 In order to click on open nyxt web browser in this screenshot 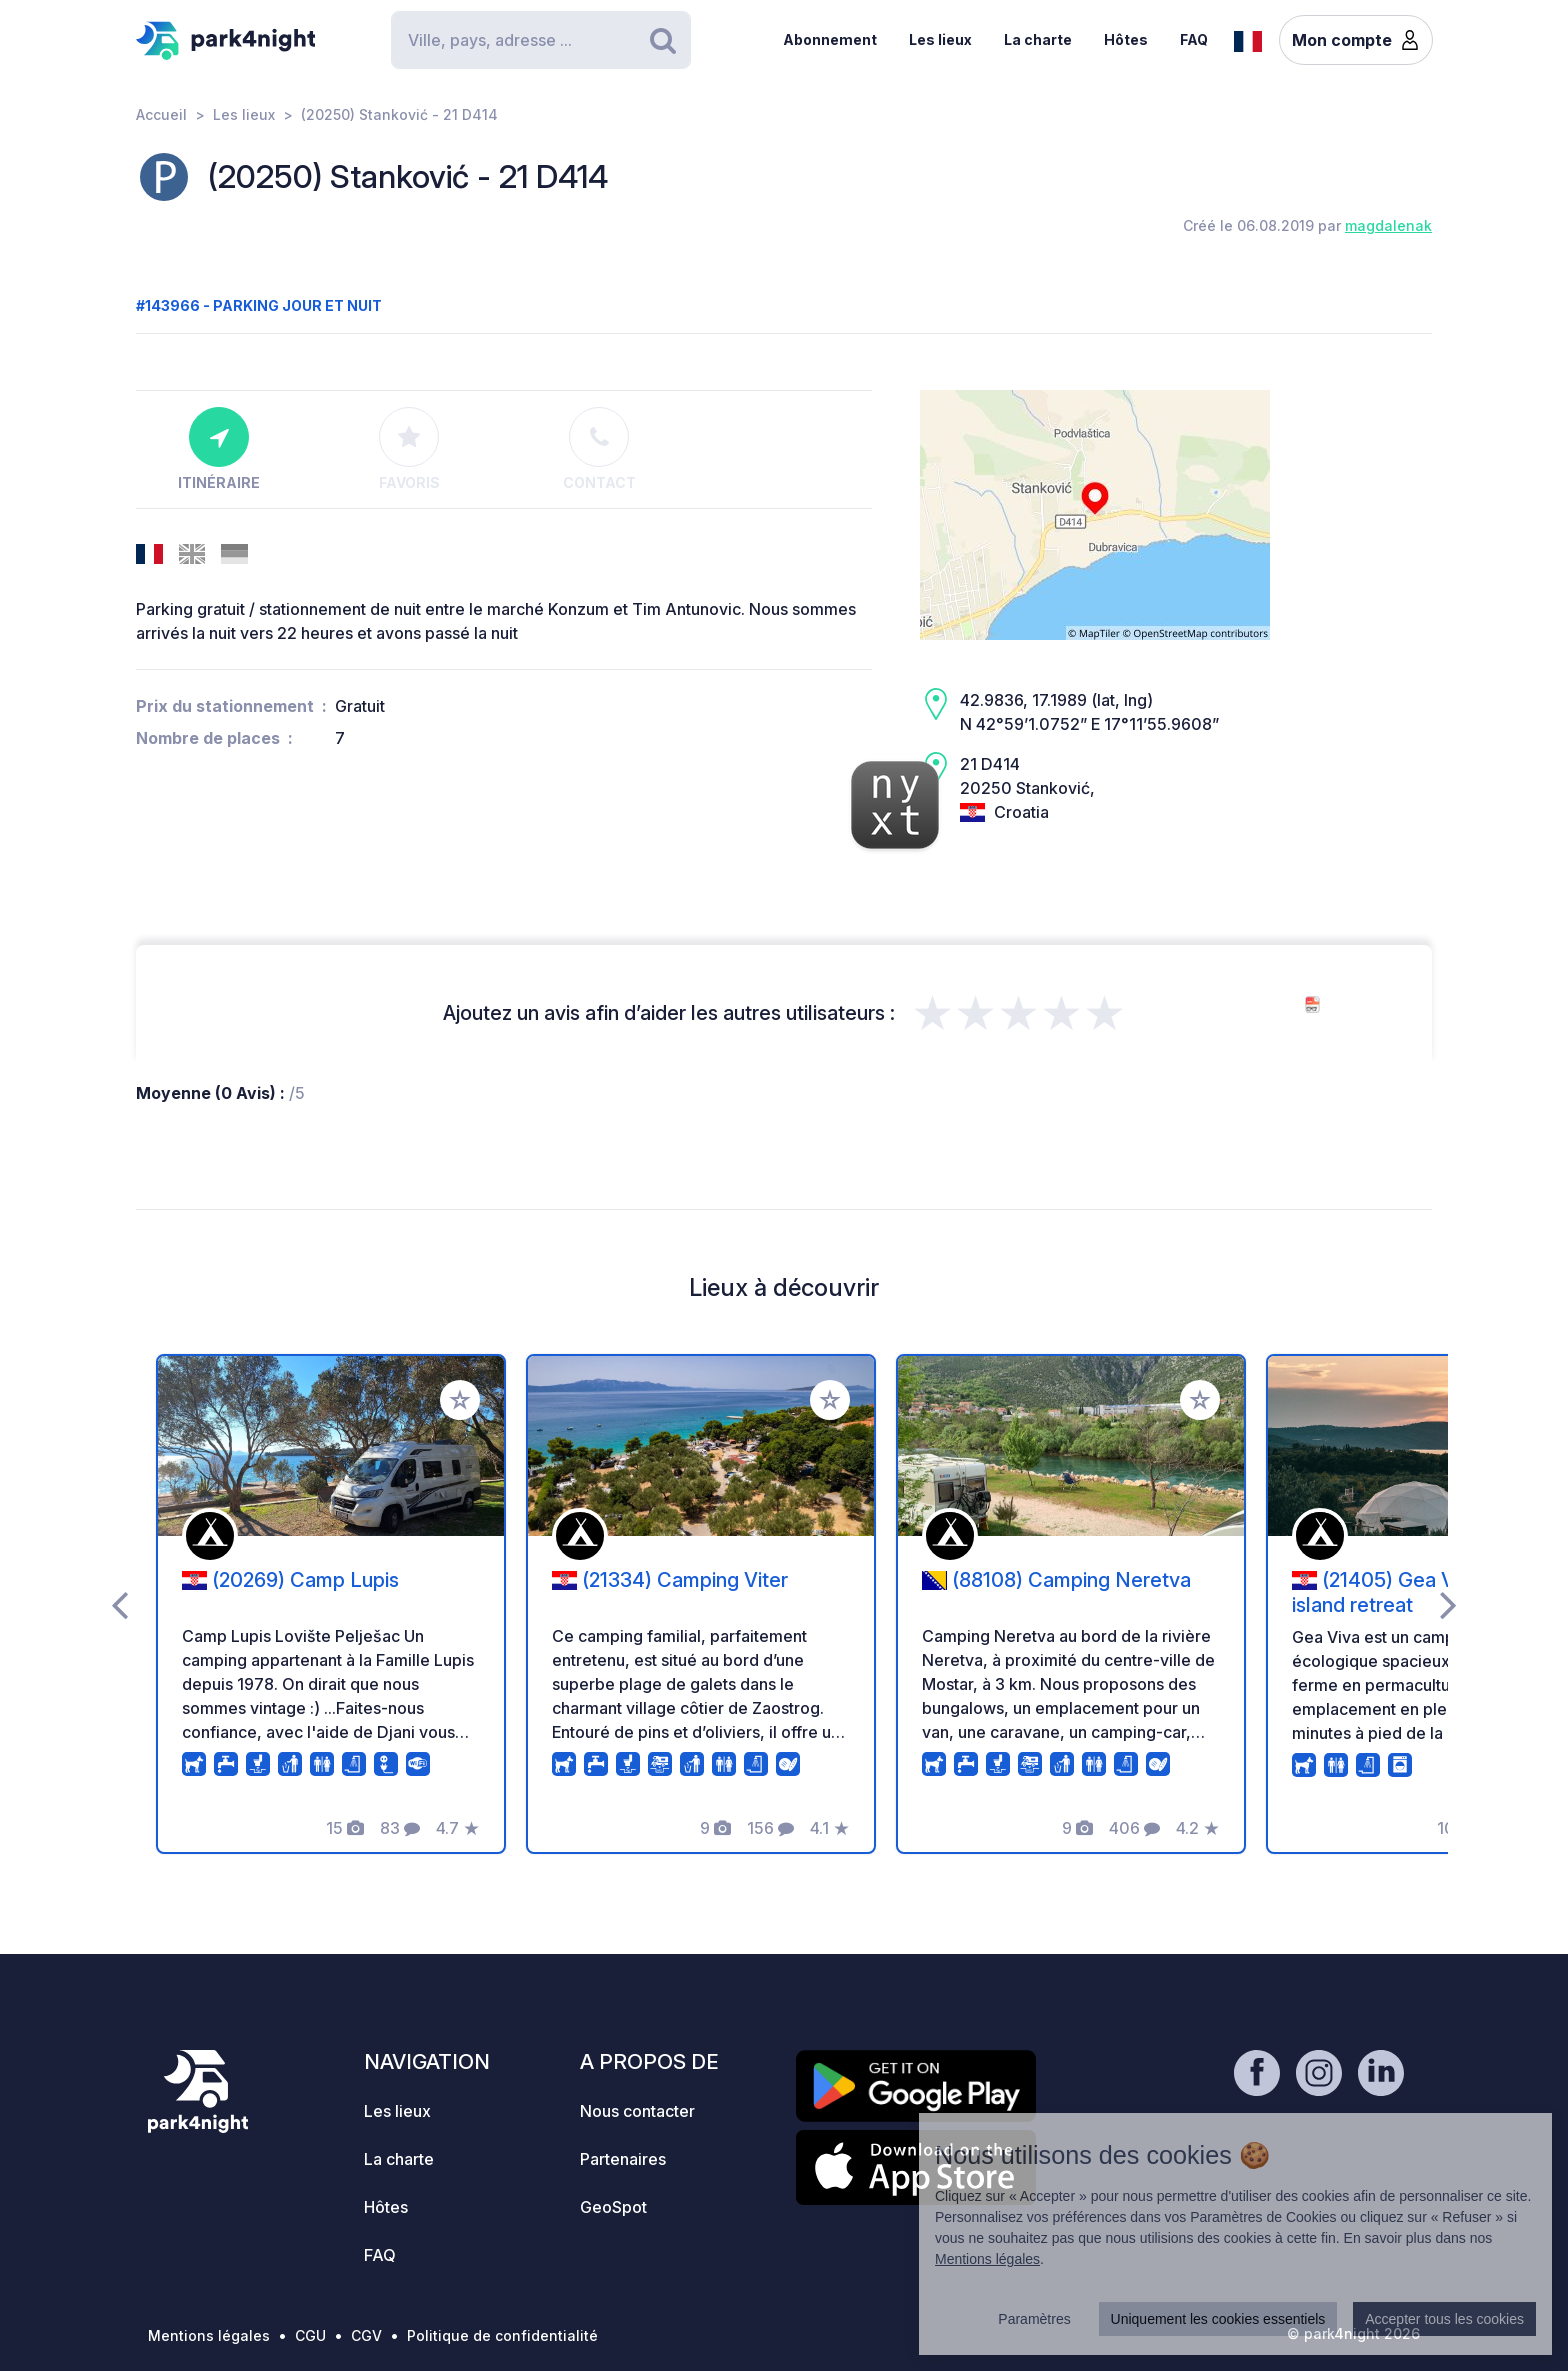, I will do `click(895, 805)`.